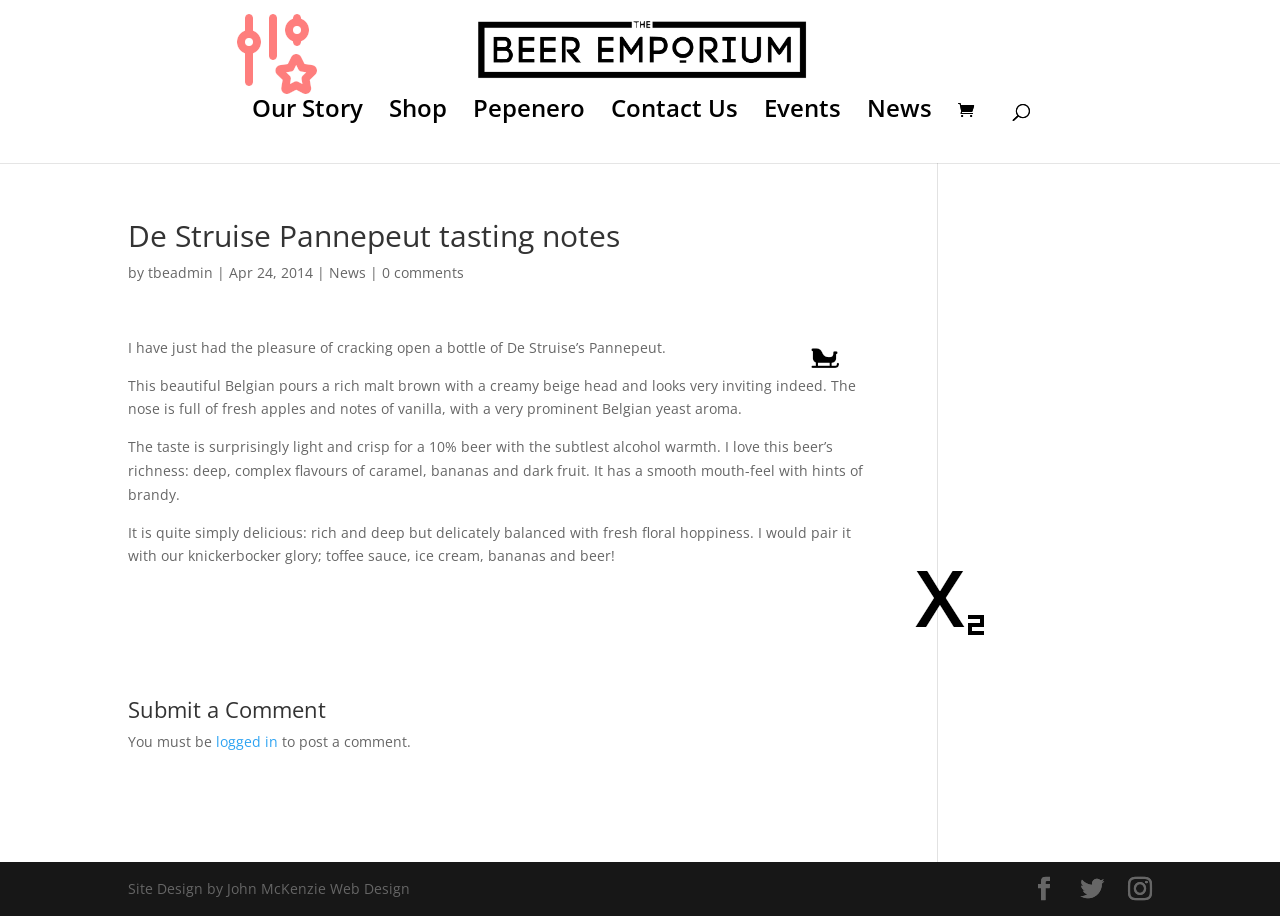 The height and width of the screenshot is (916, 1280). I want to click on indicates holiday or winter seasonal content, so click(824, 358).